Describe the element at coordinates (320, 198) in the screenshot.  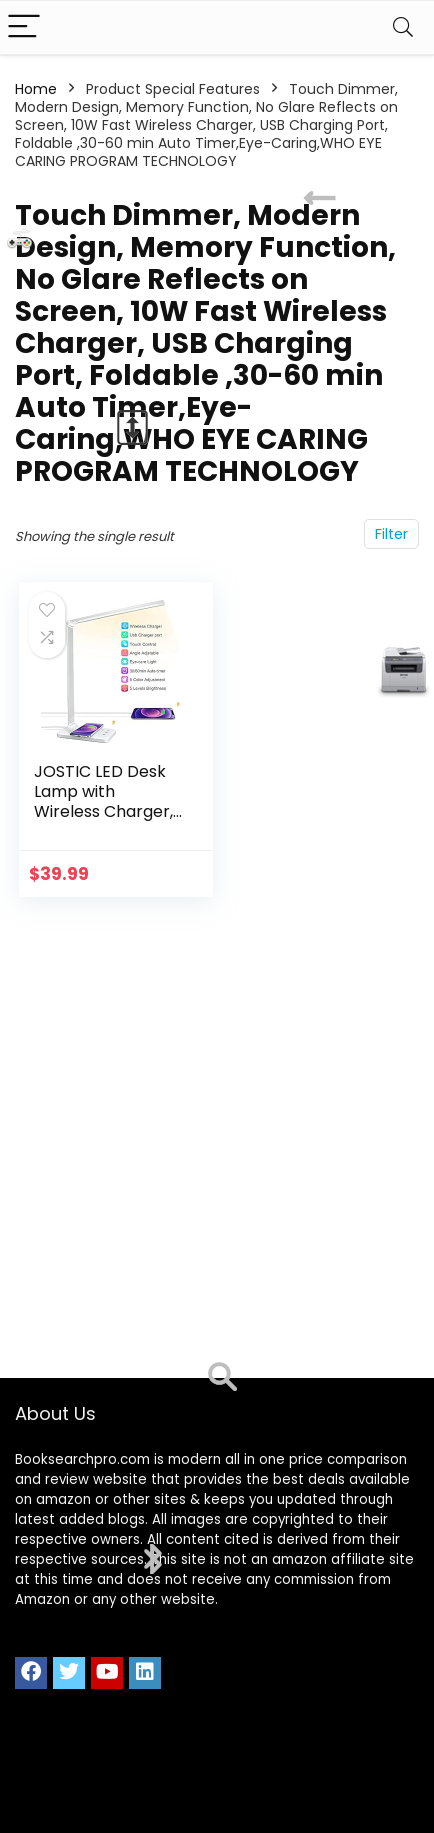
I see `play previous track in playlist` at that location.